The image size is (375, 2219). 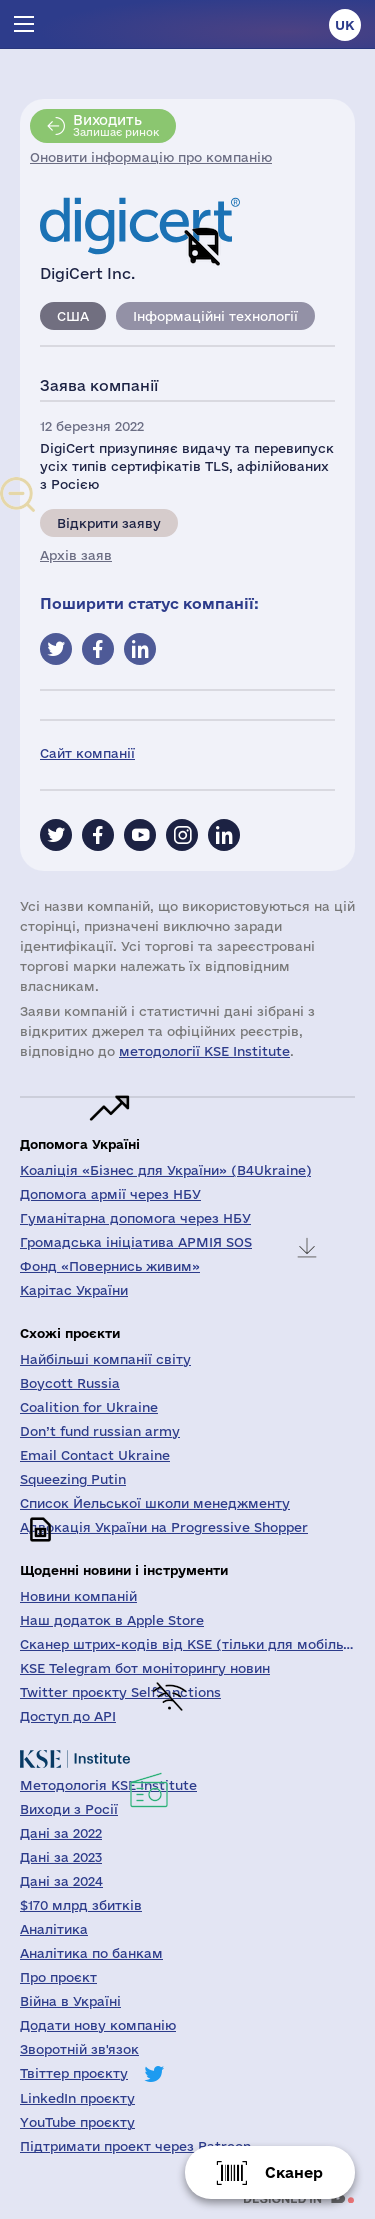 I want to click on view trending or popular content, so click(x=109, y=1109).